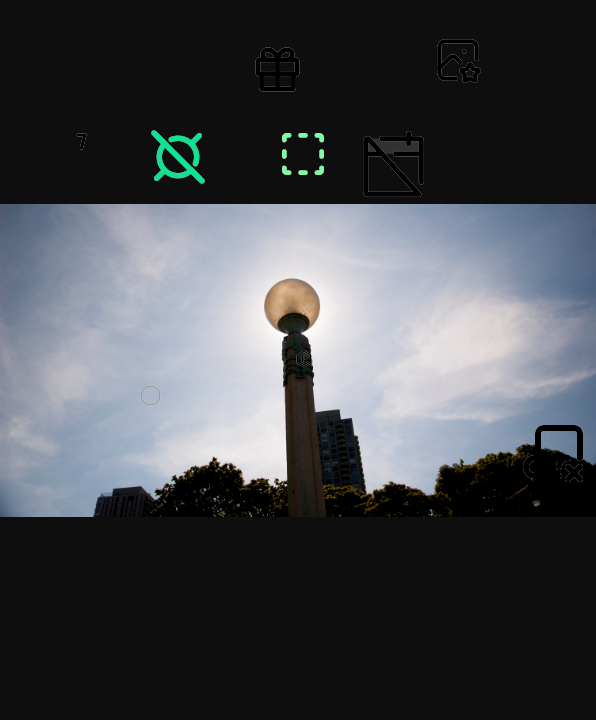 The image size is (596, 720). Describe the element at coordinates (393, 166) in the screenshot. I see `no scheduled events or appointments` at that location.